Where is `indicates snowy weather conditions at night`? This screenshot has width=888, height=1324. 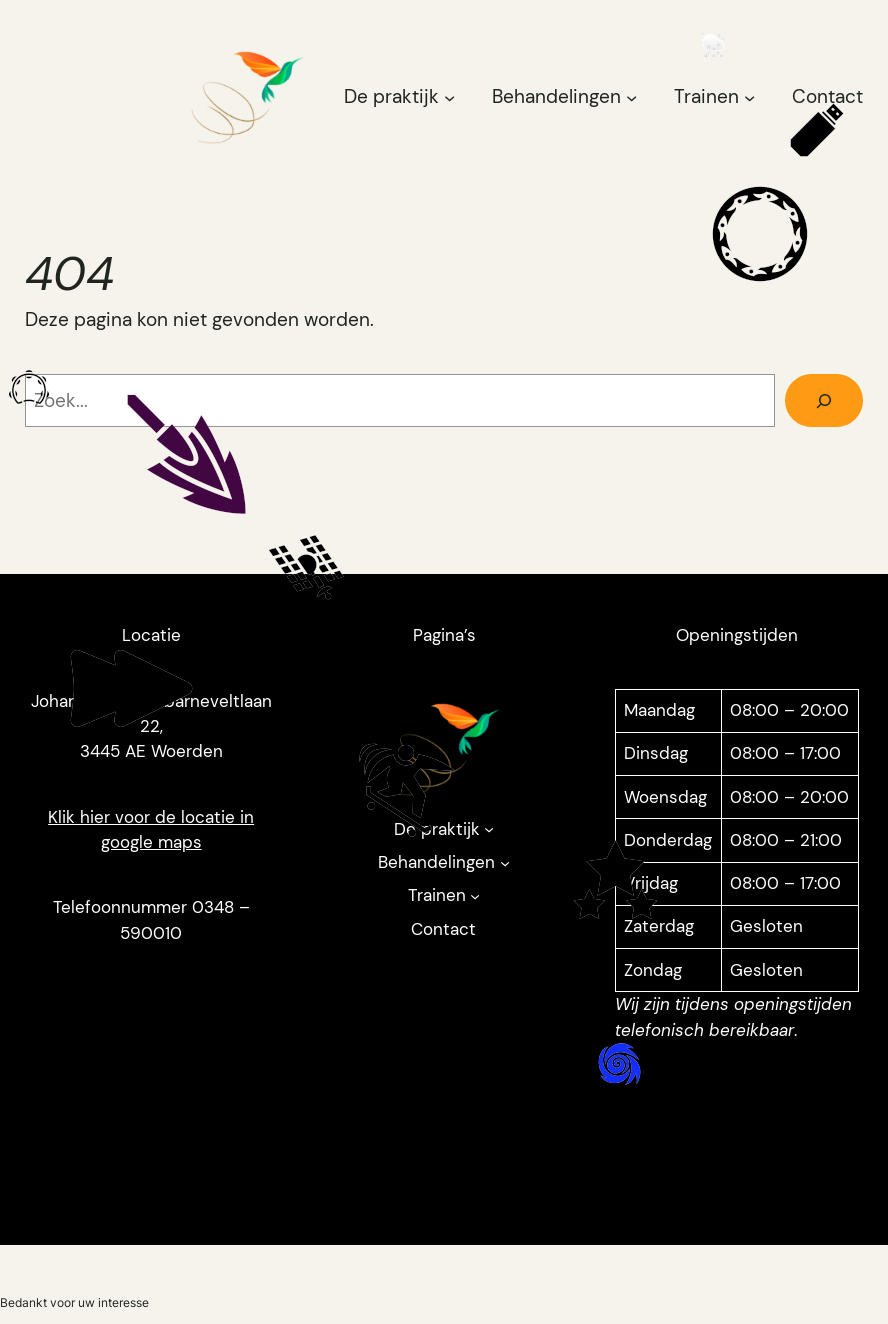
indicates snowy weather conditions at night is located at coordinates (713, 44).